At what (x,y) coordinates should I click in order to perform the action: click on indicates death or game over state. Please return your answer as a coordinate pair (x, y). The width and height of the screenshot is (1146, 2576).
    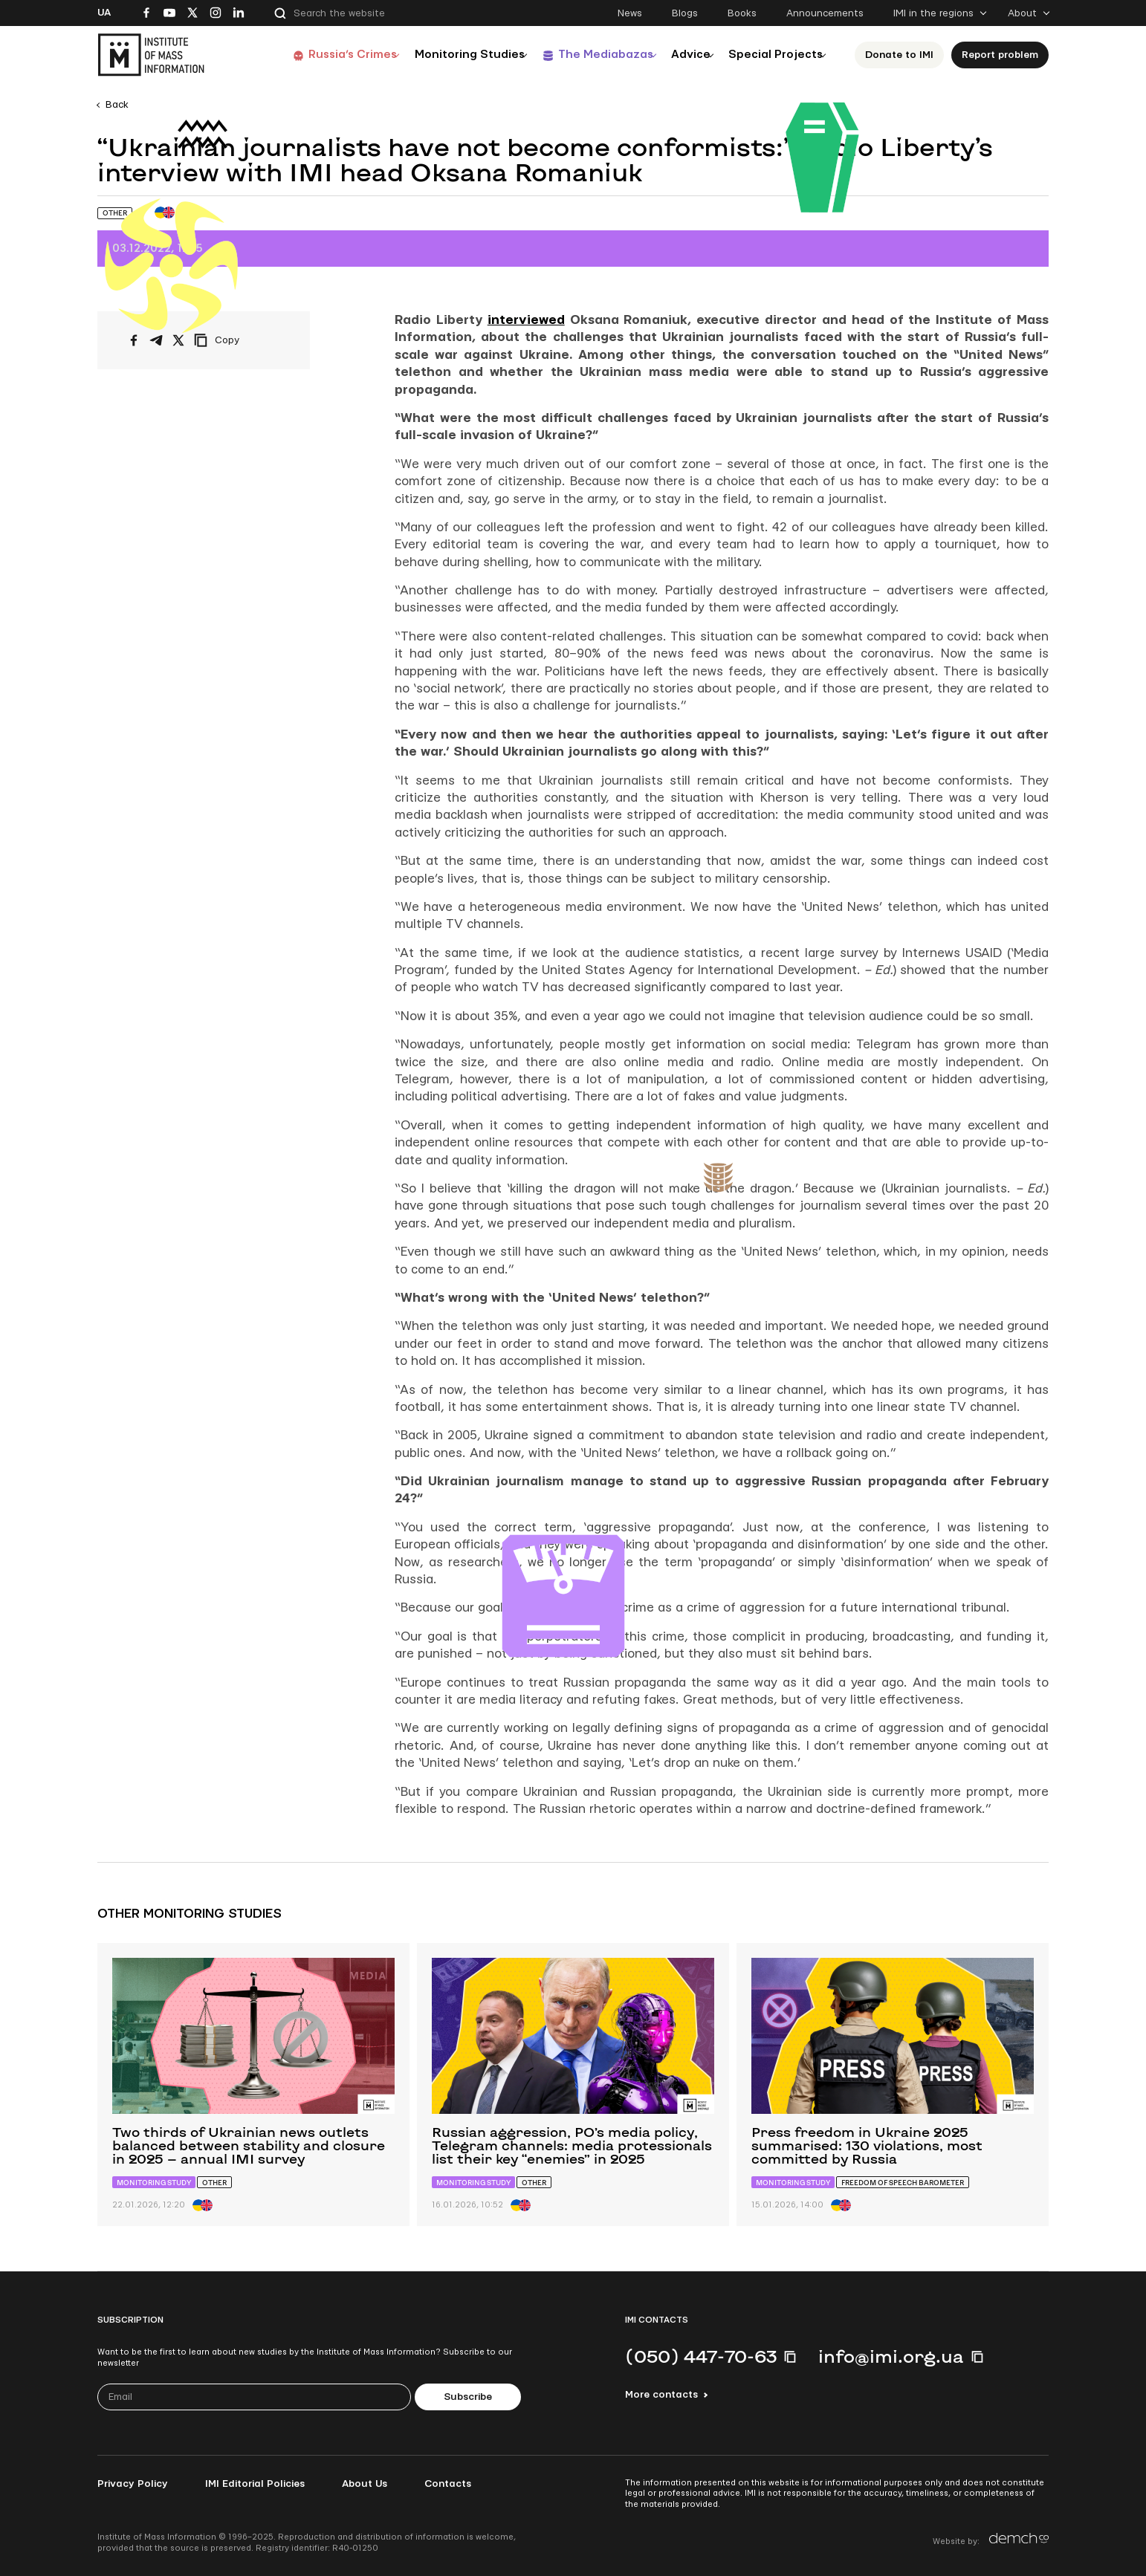
    Looking at the image, I should click on (820, 157).